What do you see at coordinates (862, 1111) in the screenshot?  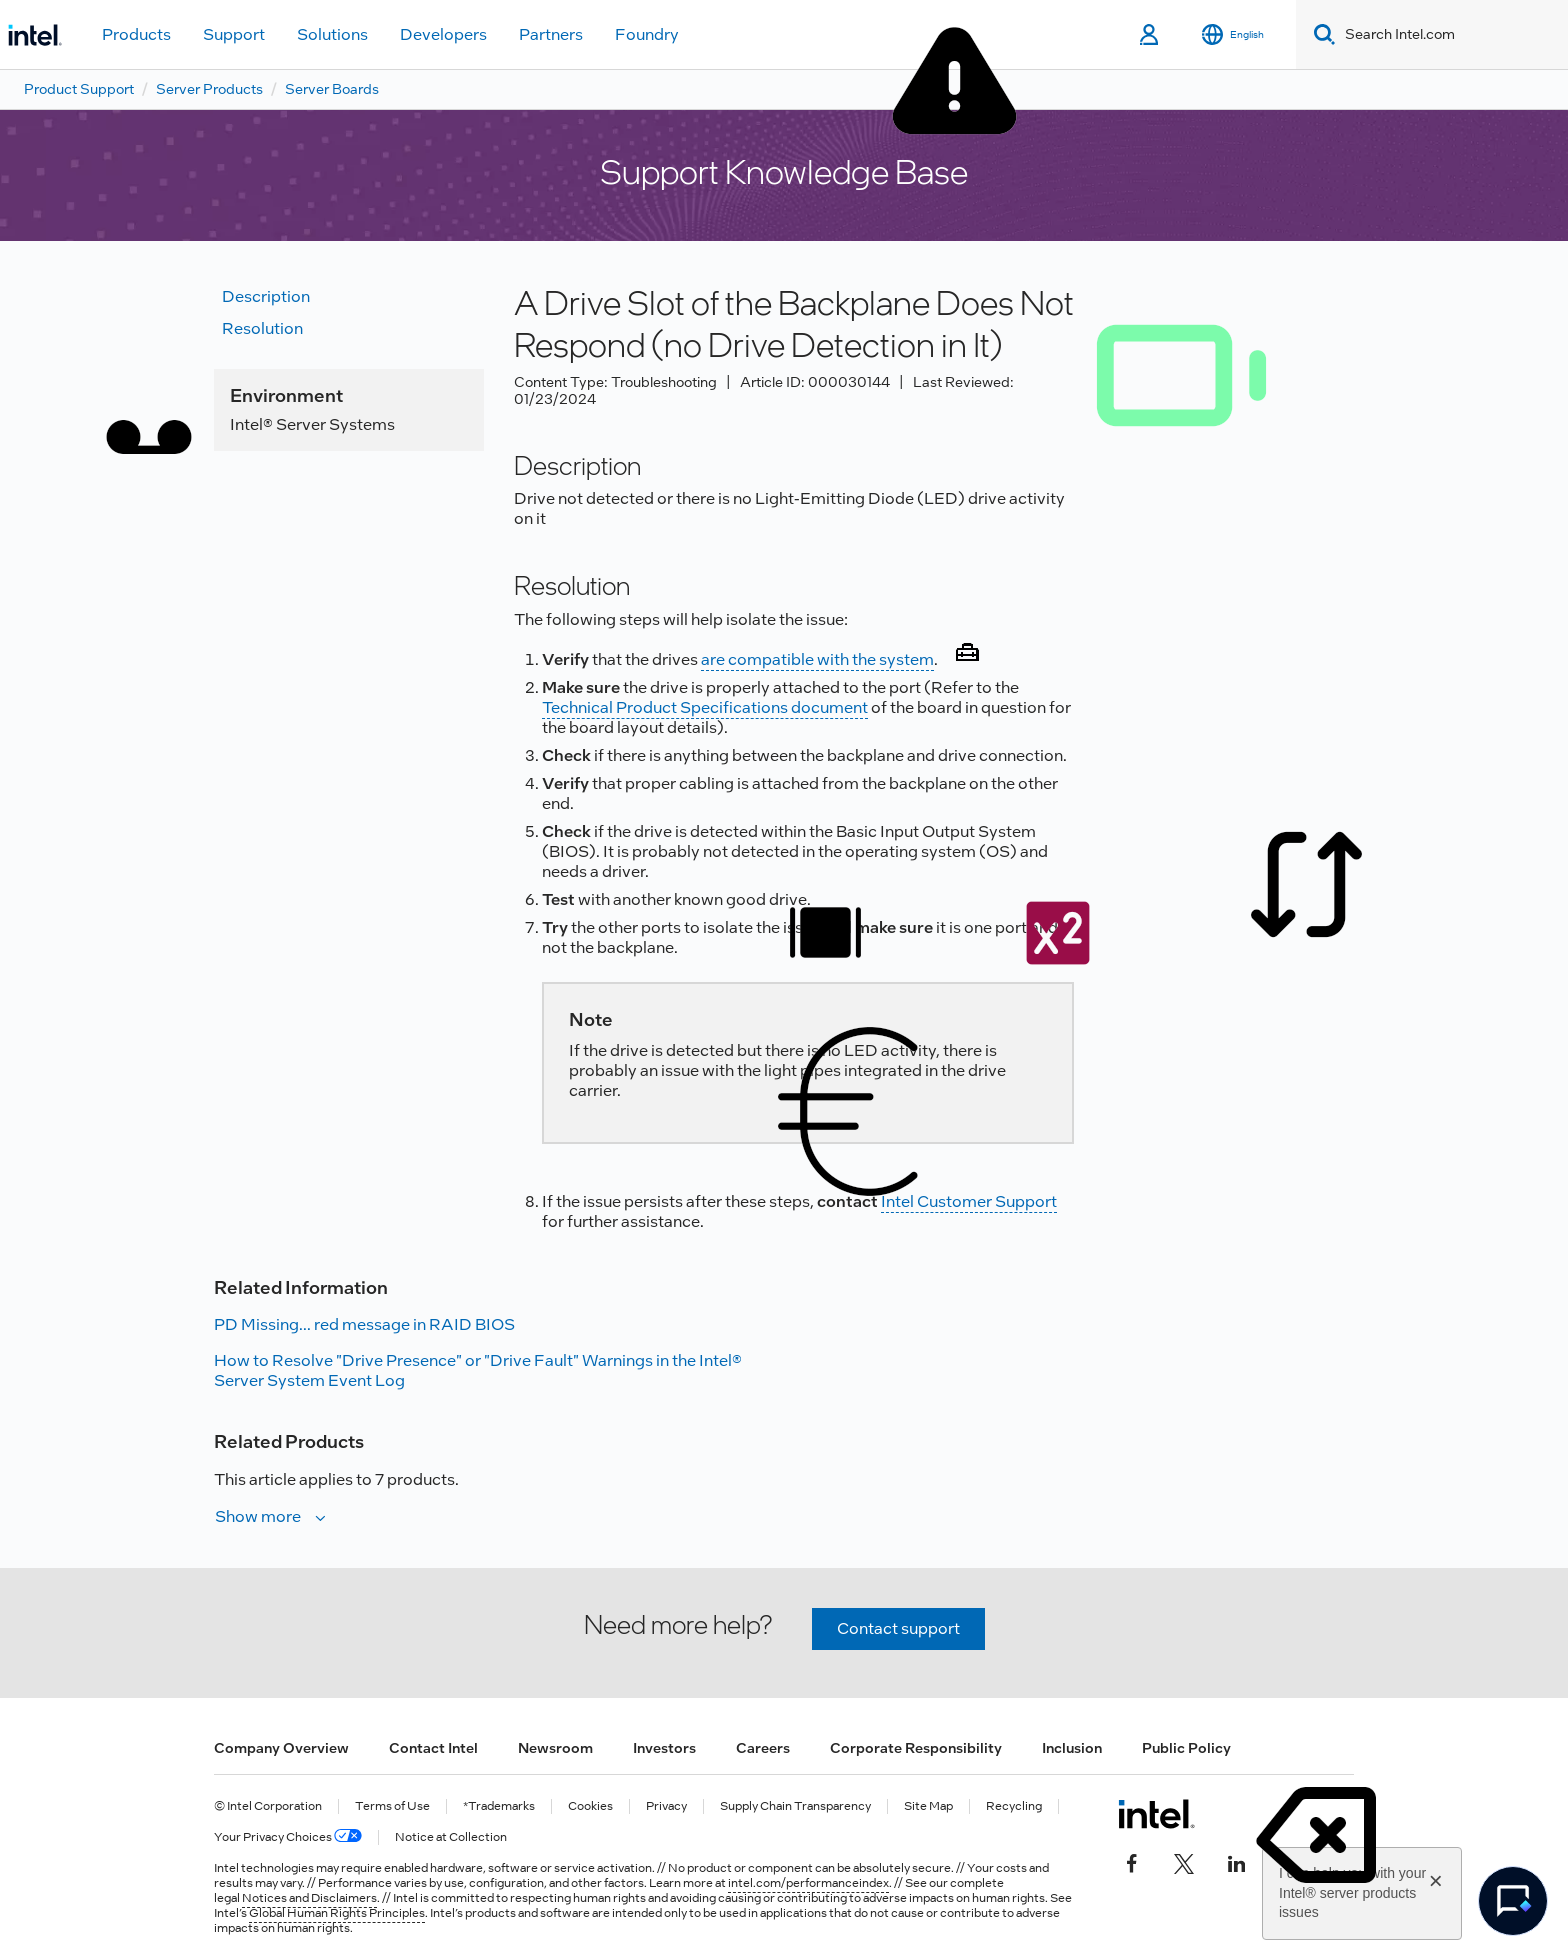 I see `view amount in euros` at bounding box center [862, 1111].